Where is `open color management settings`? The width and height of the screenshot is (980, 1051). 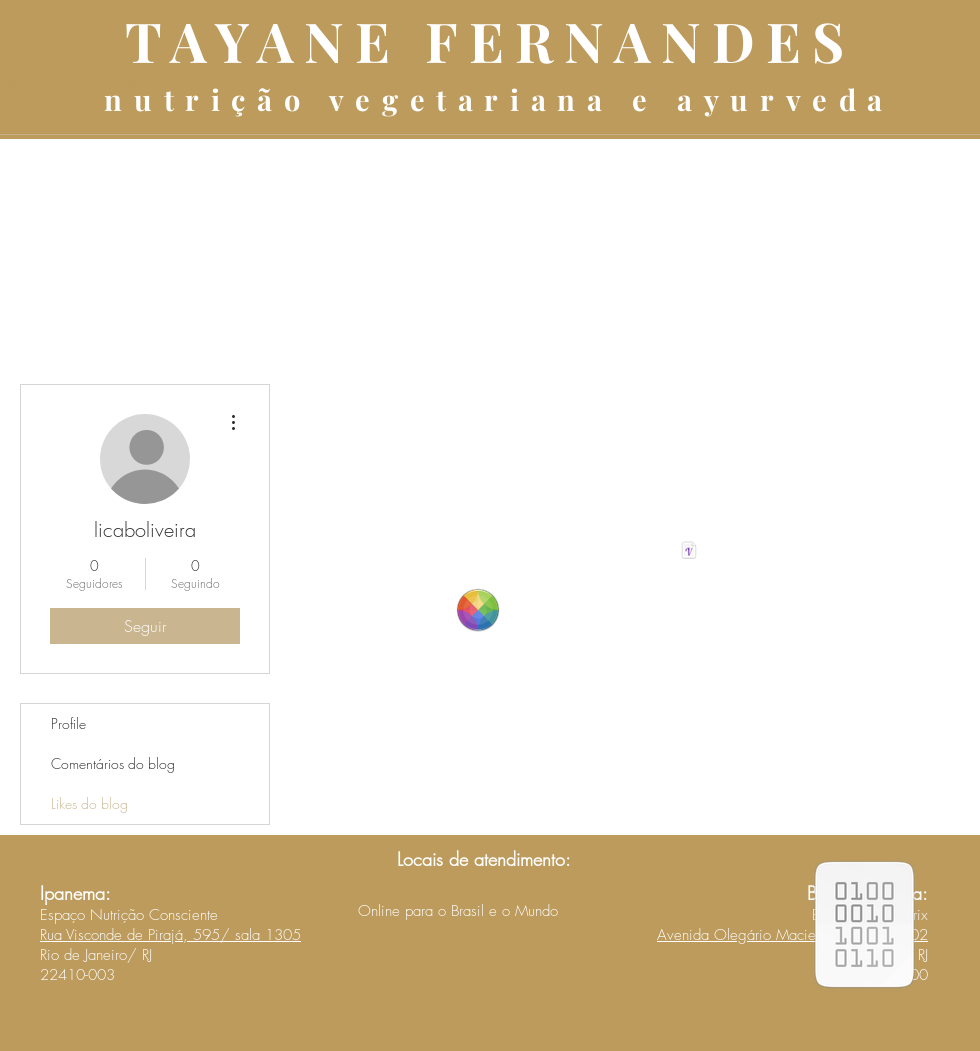
open color management settings is located at coordinates (478, 610).